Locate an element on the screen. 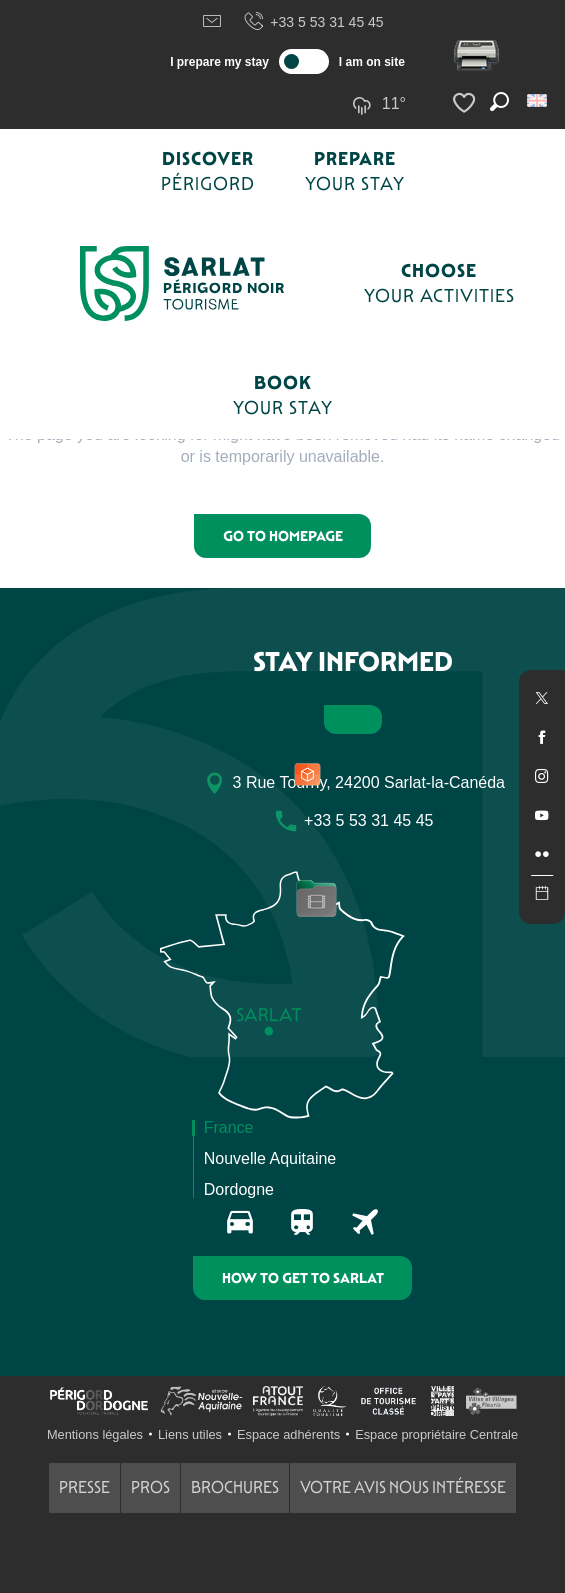 The image size is (565, 1593). open your videos folder is located at coordinates (316, 898).